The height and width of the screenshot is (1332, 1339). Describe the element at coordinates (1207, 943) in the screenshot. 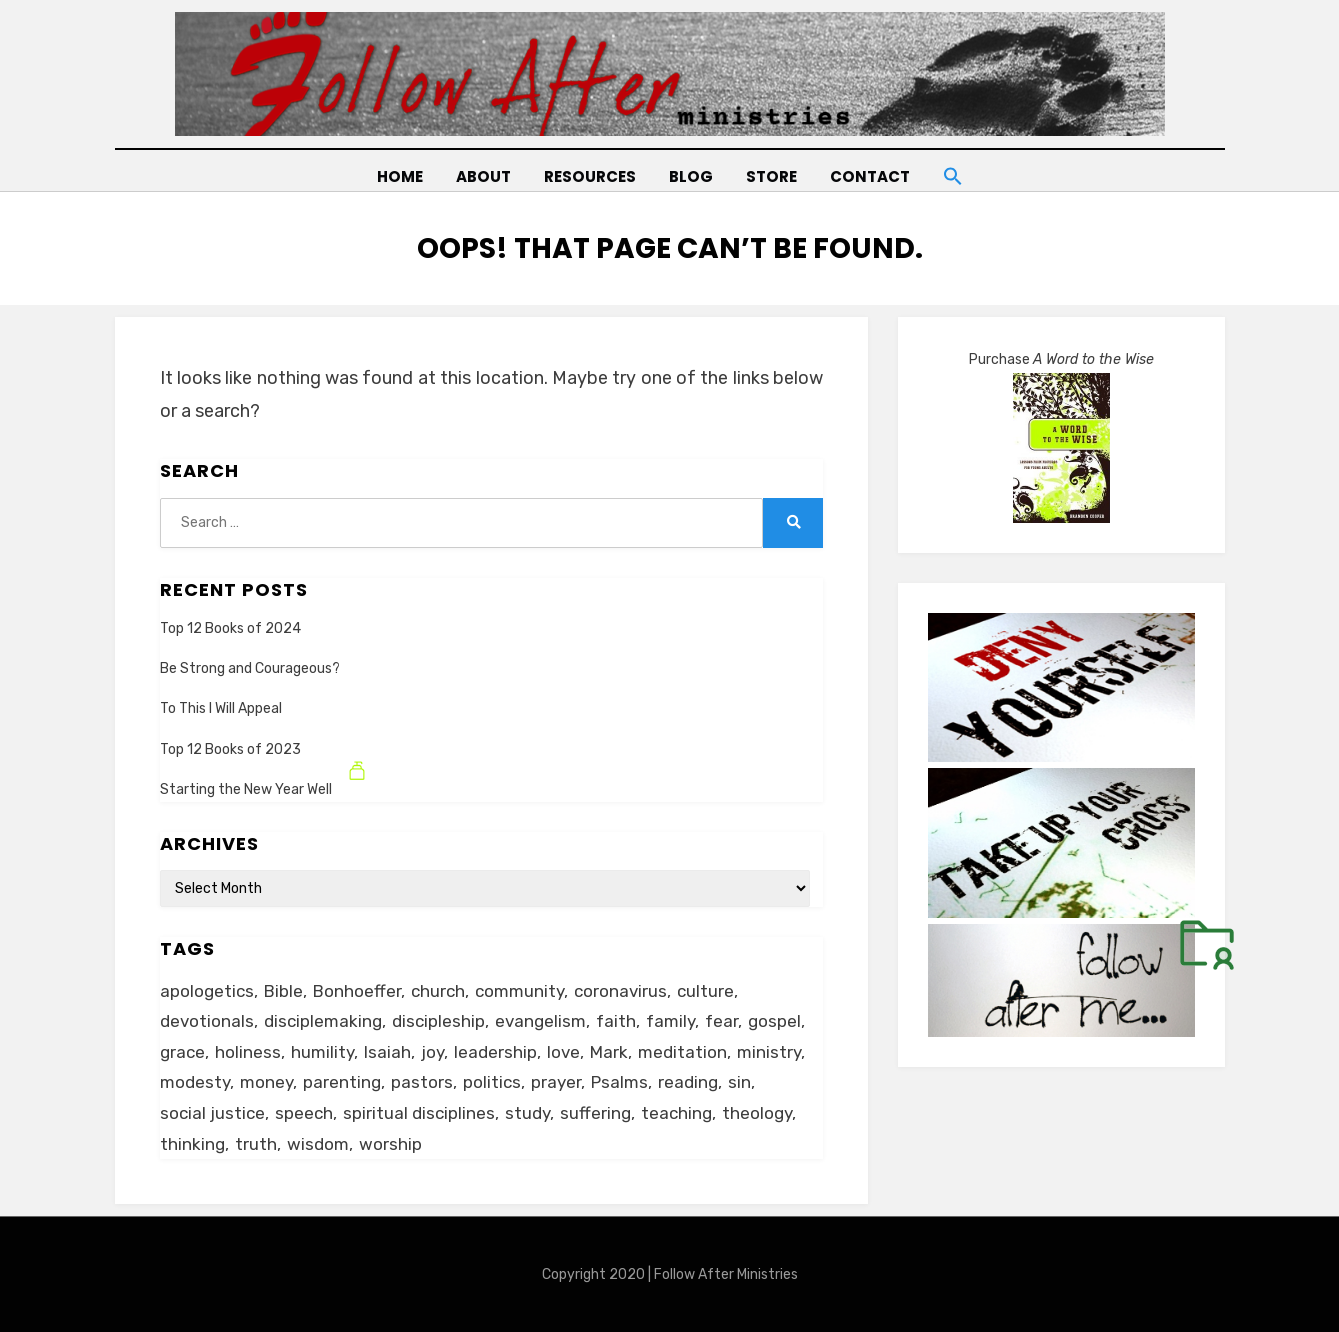

I see `access user-specific files` at that location.